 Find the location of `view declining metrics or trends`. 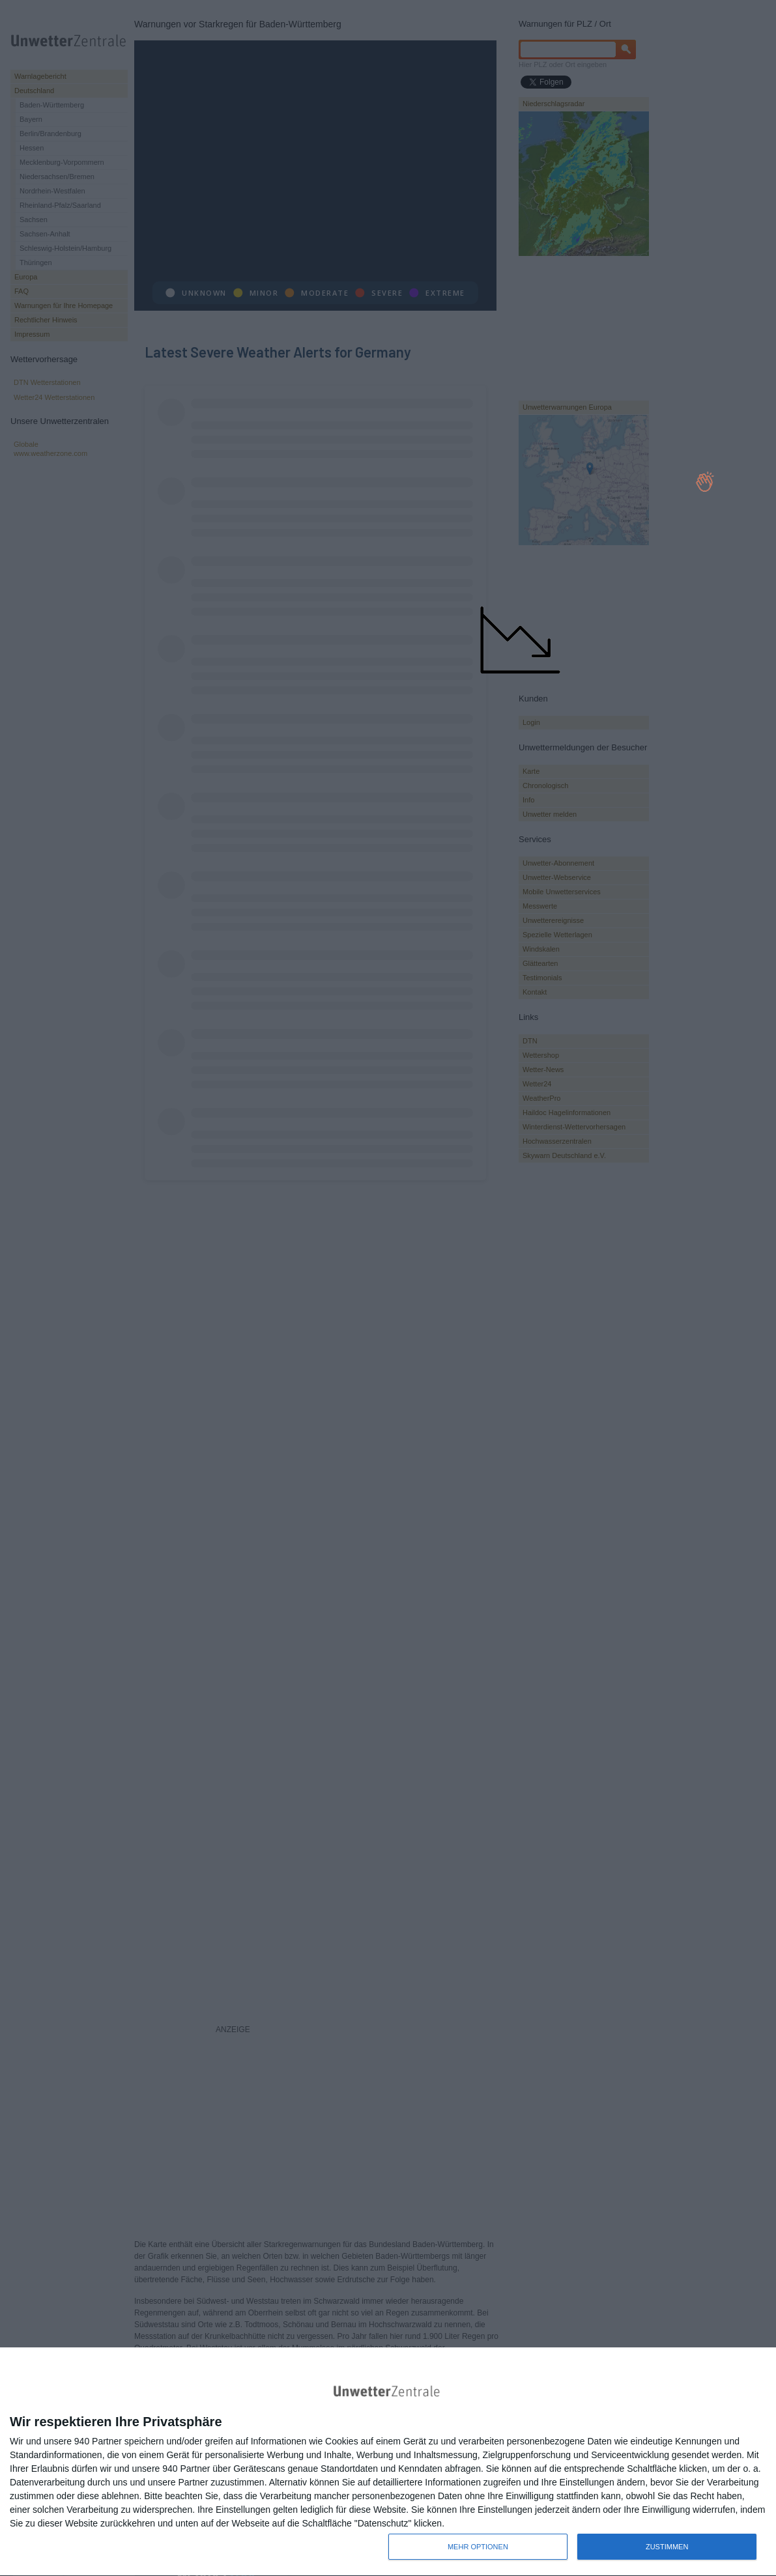

view declining metrics or trends is located at coordinates (520, 640).